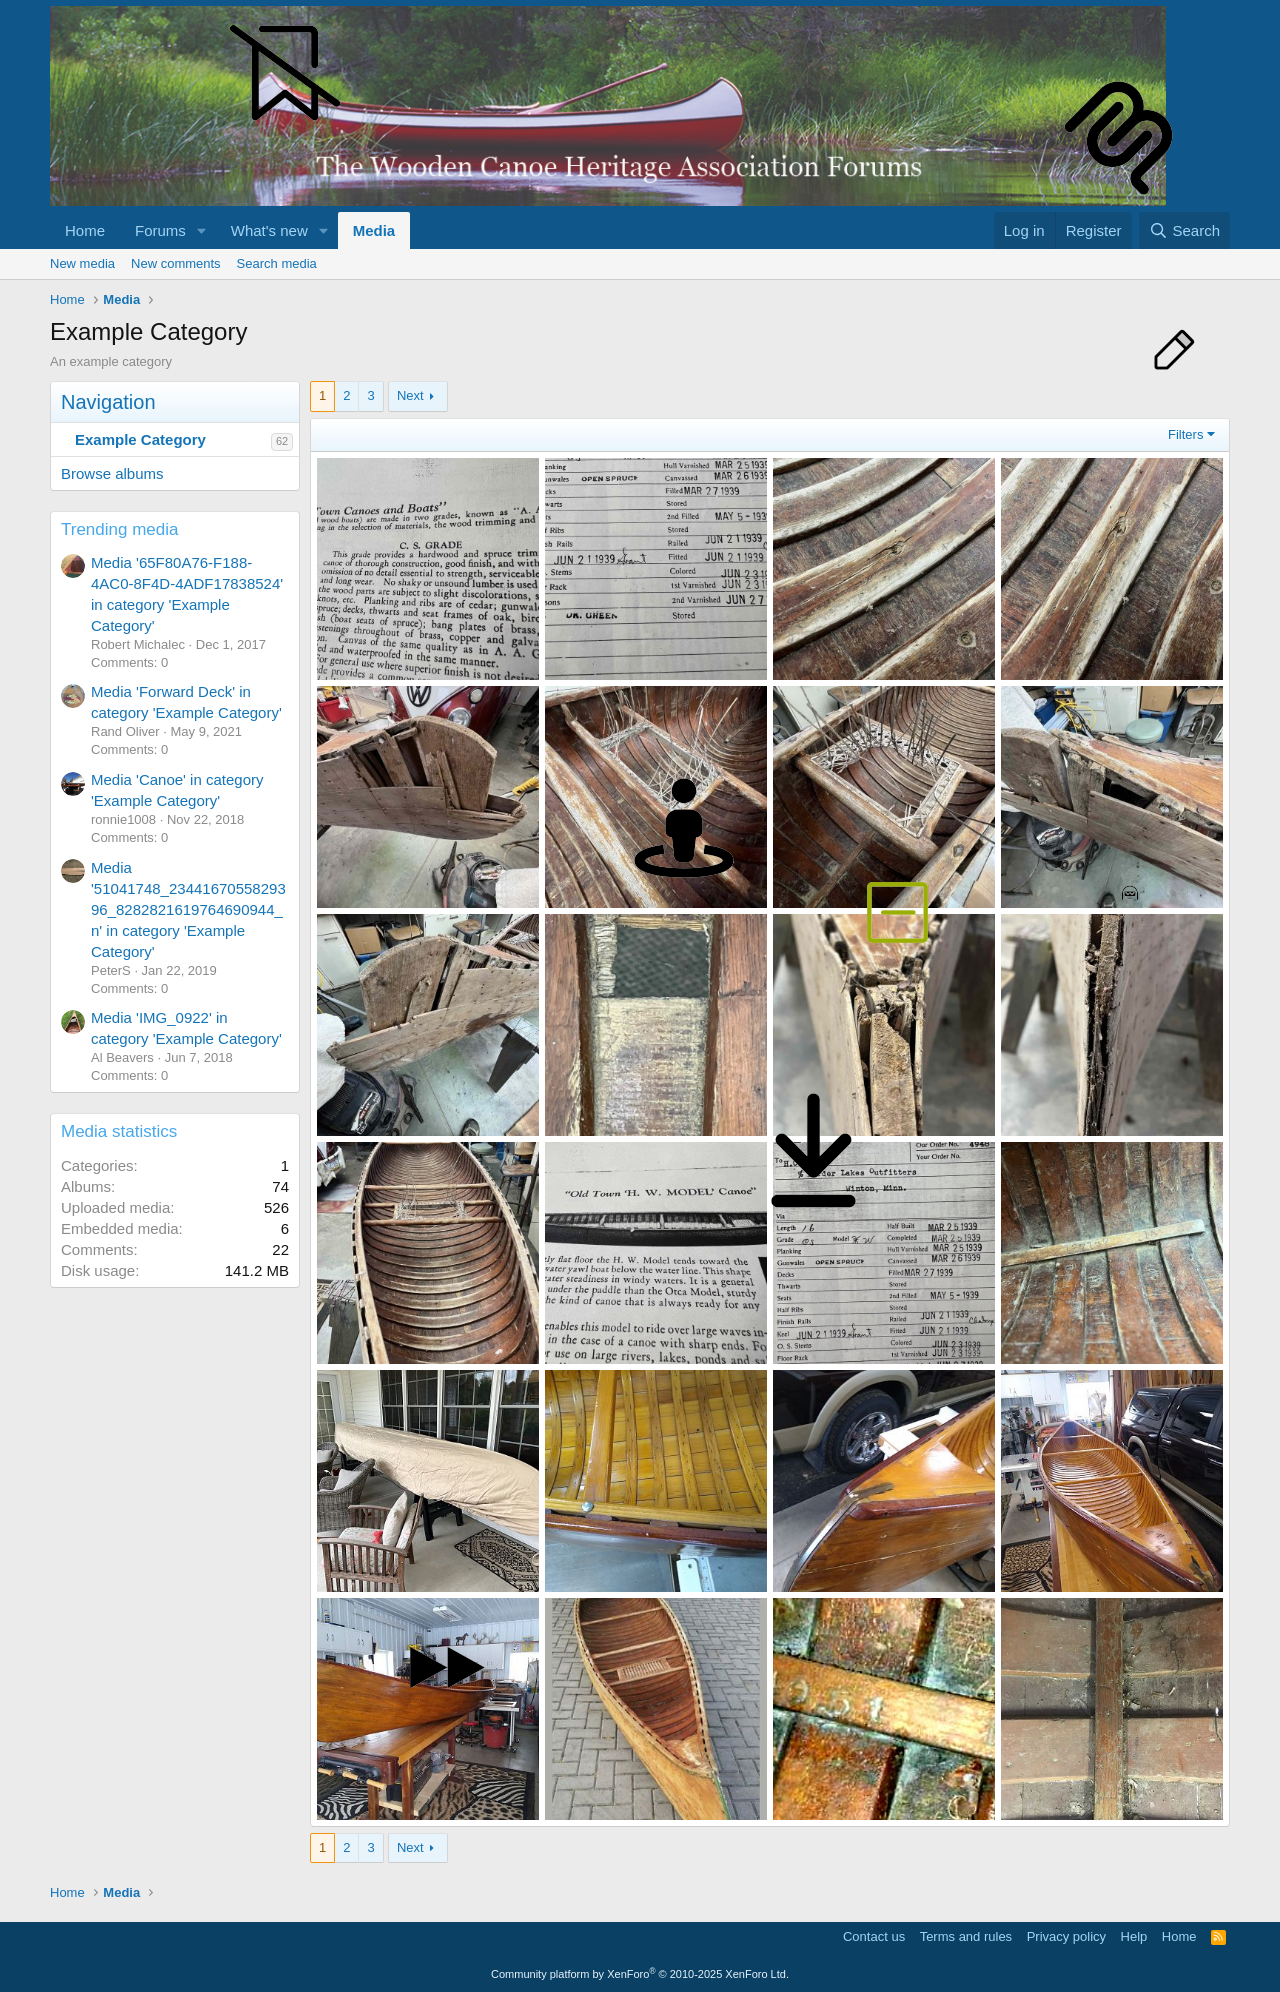 The height and width of the screenshot is (1992, 1280). Describe the element at coordinates (447, 1667) in the screenshot. I see `skip to next track or media` at that location.